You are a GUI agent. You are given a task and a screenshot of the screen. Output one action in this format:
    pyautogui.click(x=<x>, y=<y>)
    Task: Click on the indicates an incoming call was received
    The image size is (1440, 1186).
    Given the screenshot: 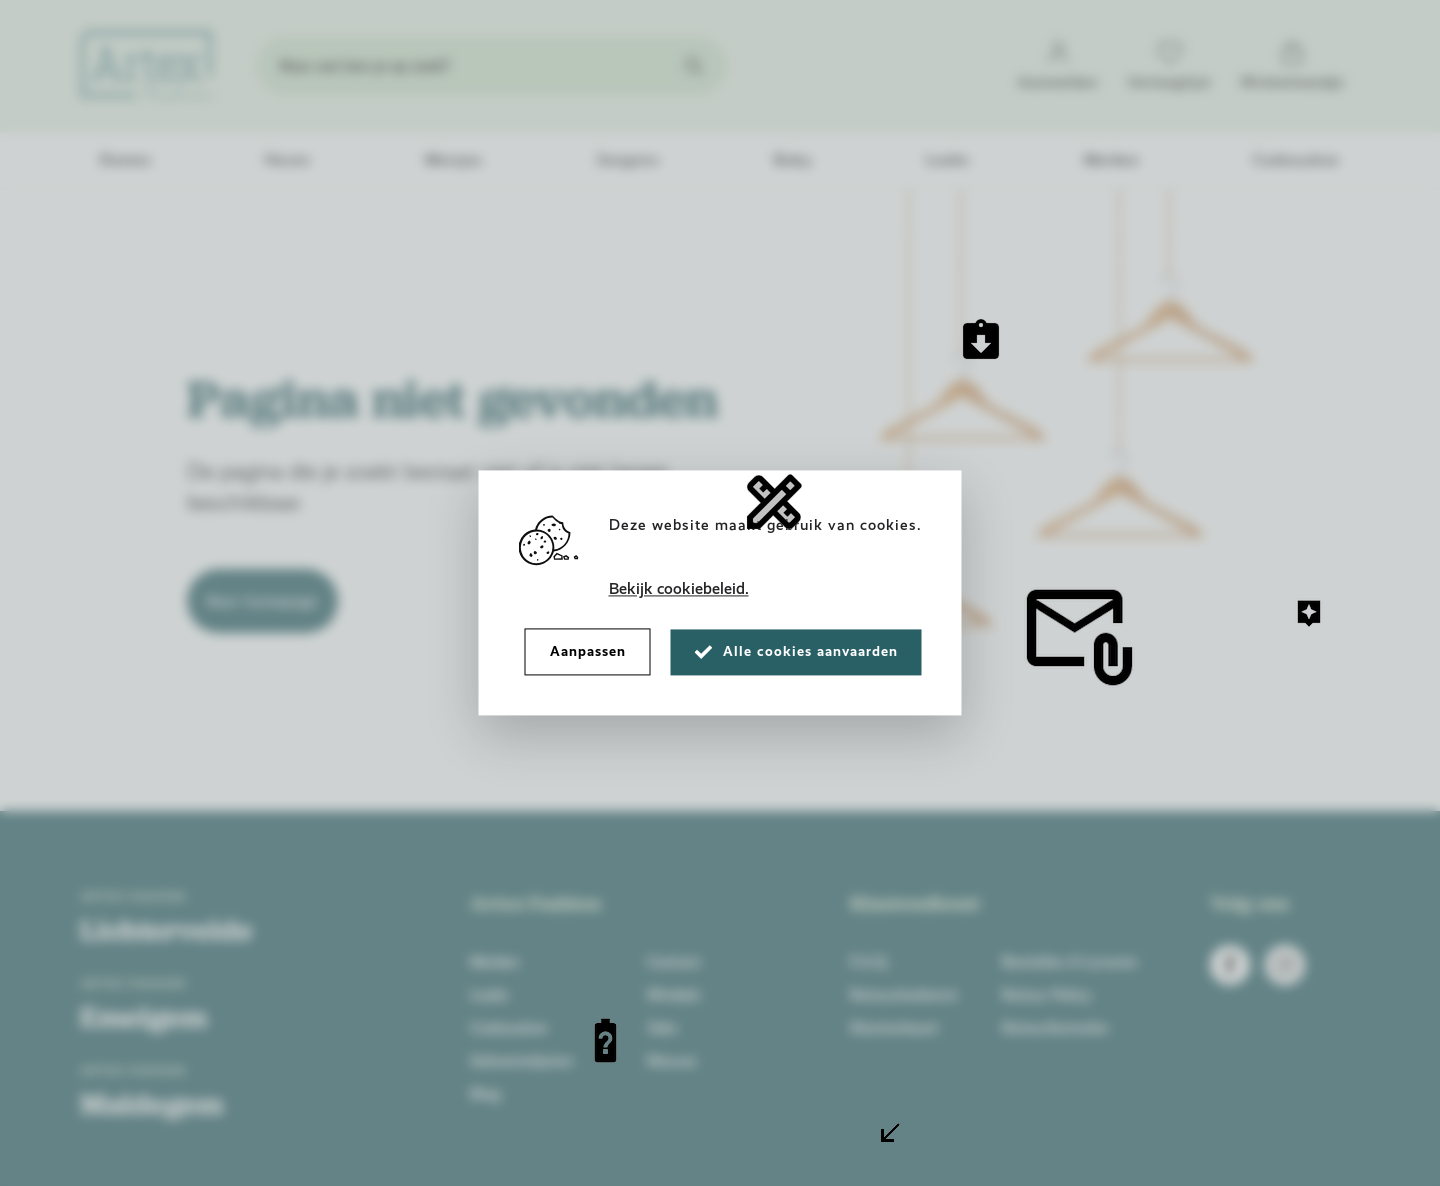 What is the action you would take?
    pyautogui.click(x=890, y=1133)
    